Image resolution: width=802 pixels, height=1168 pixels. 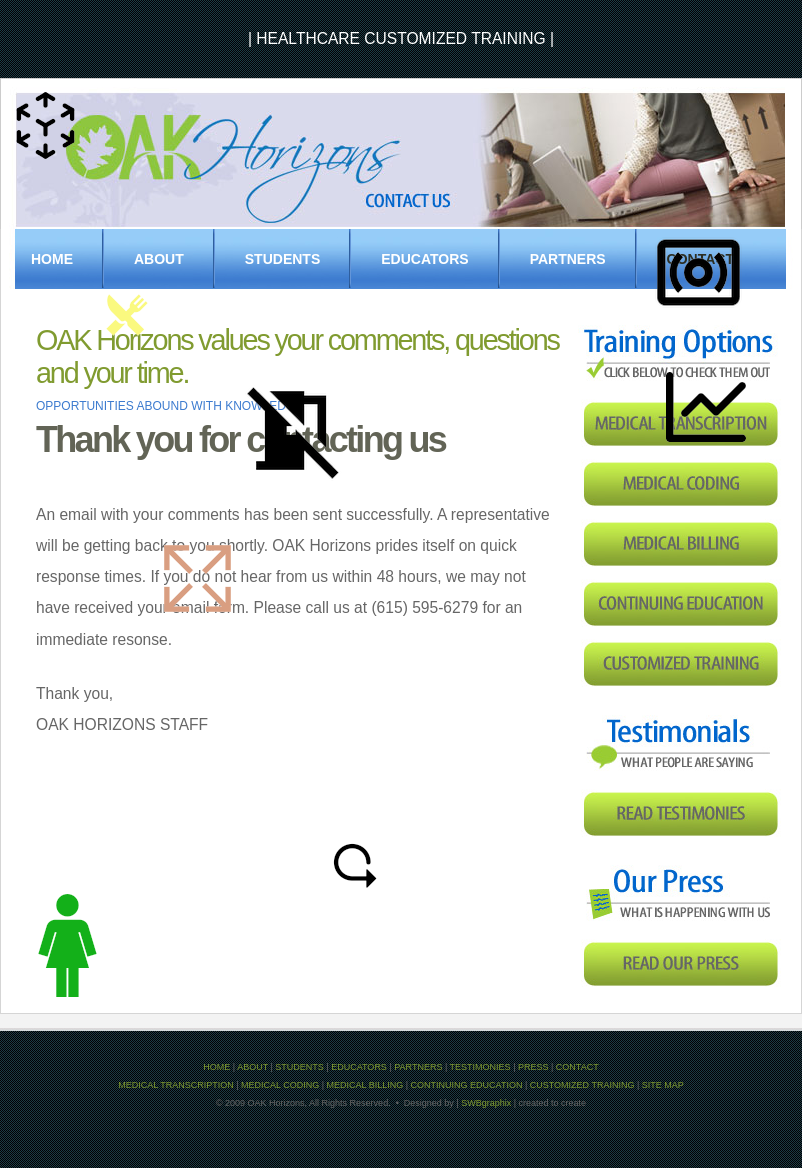 What do you see at coordinates (295, 430) in the screenshot?
I see `meeting room unavailable or closed` at bounding box center [295, 430].